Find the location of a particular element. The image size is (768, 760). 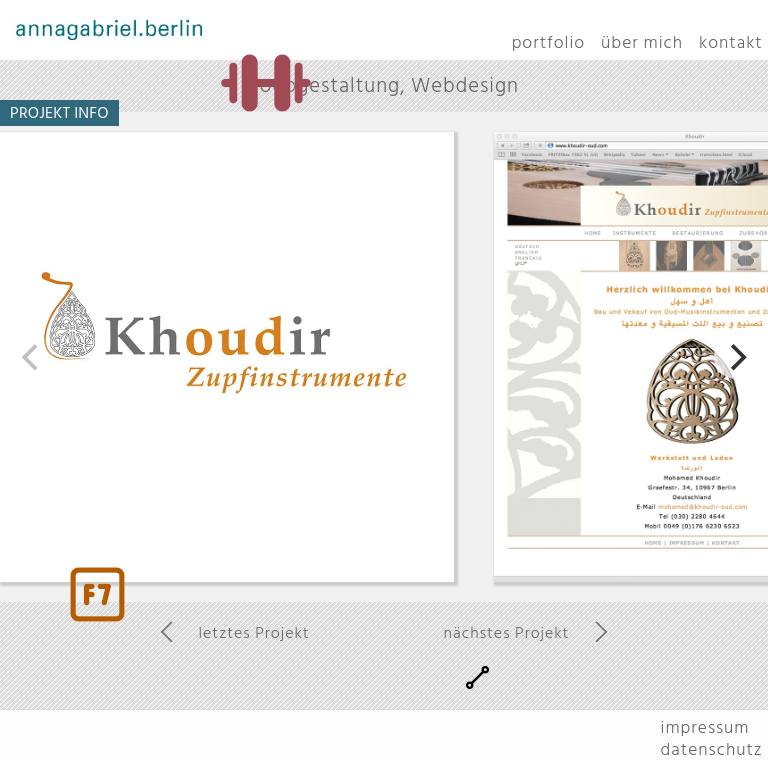

press F7 function key is located at coordinates (97, 594).